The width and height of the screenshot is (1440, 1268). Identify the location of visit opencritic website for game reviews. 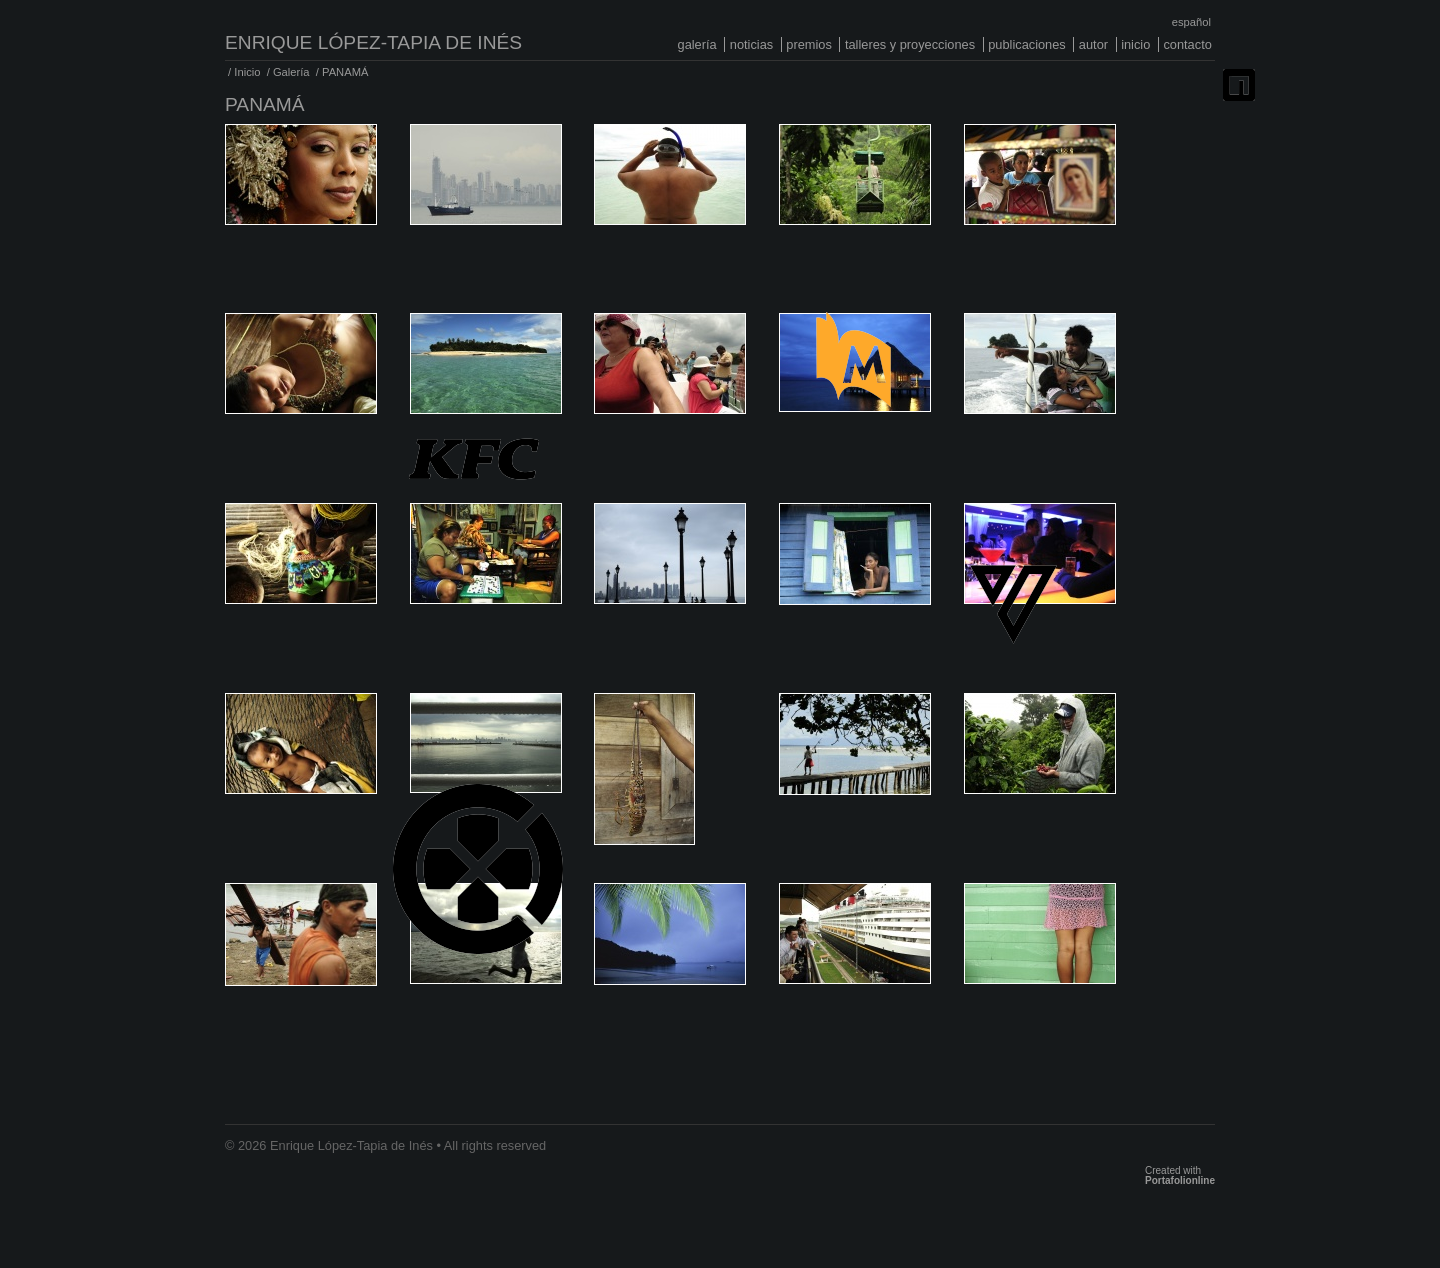
(478, 869).